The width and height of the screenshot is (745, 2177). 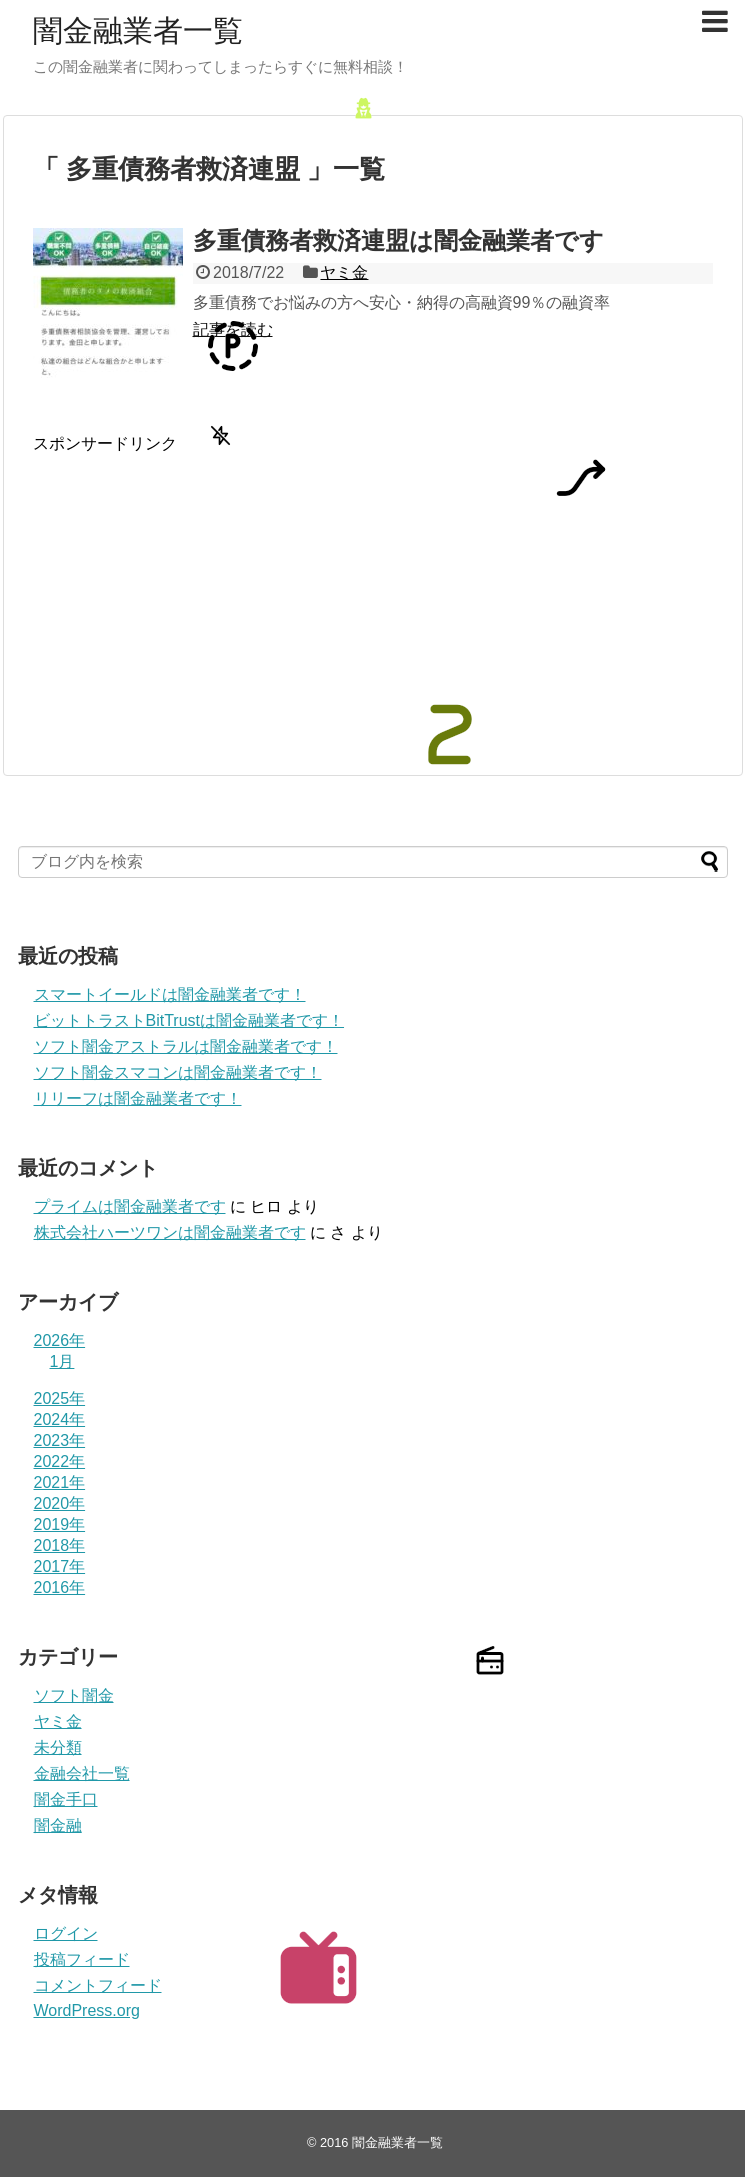 What do you see at coordinates (318, 1969) in the screenshot?
I see `access classic TV or broadcast content` at bounding box center [318, 1969].